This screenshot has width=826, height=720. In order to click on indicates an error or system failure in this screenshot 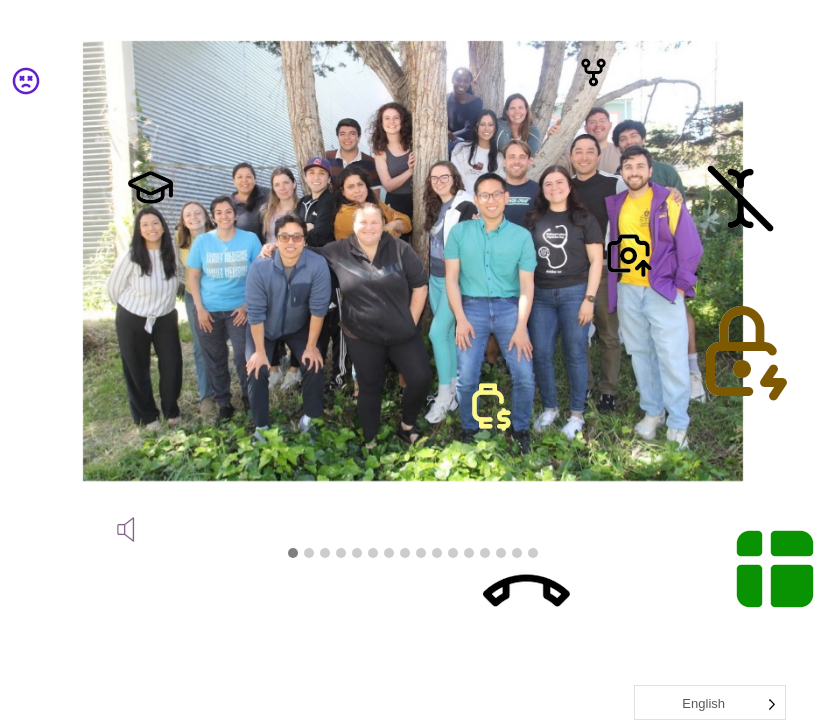, I will do `click(26, 81)`.